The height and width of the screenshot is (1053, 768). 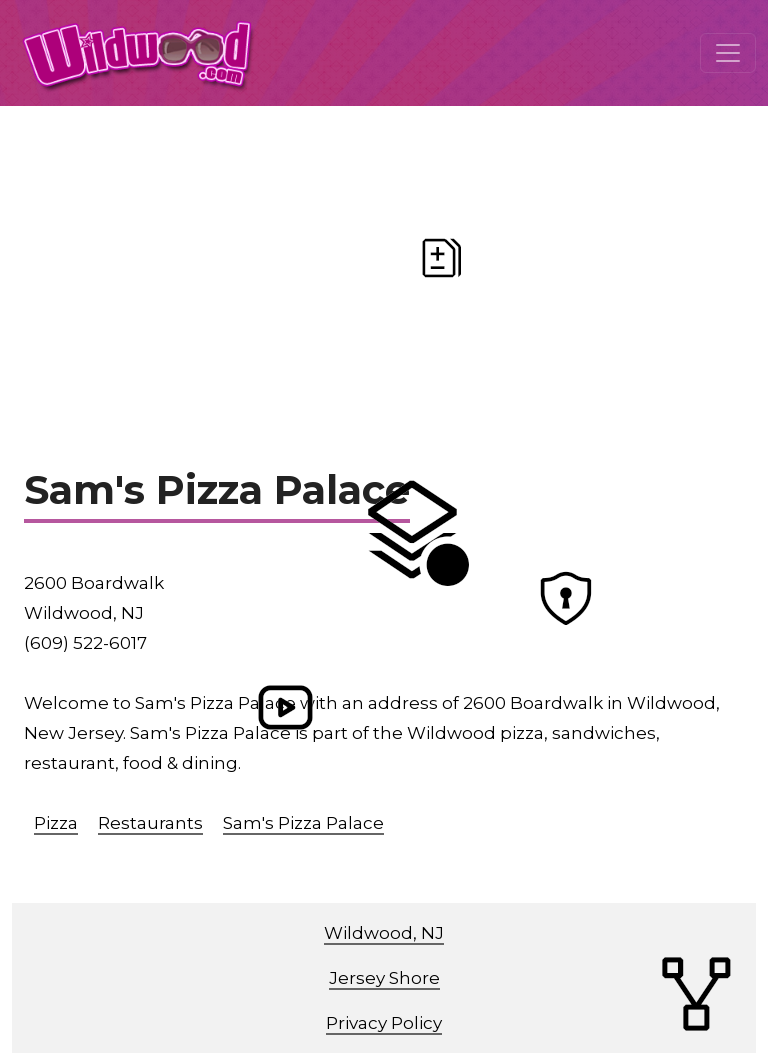 What do you see at coordinates (699, 994) in the screenshot?
I see `view parent classes or supertypes in code hierarchy` at bounding box center [699, 994].